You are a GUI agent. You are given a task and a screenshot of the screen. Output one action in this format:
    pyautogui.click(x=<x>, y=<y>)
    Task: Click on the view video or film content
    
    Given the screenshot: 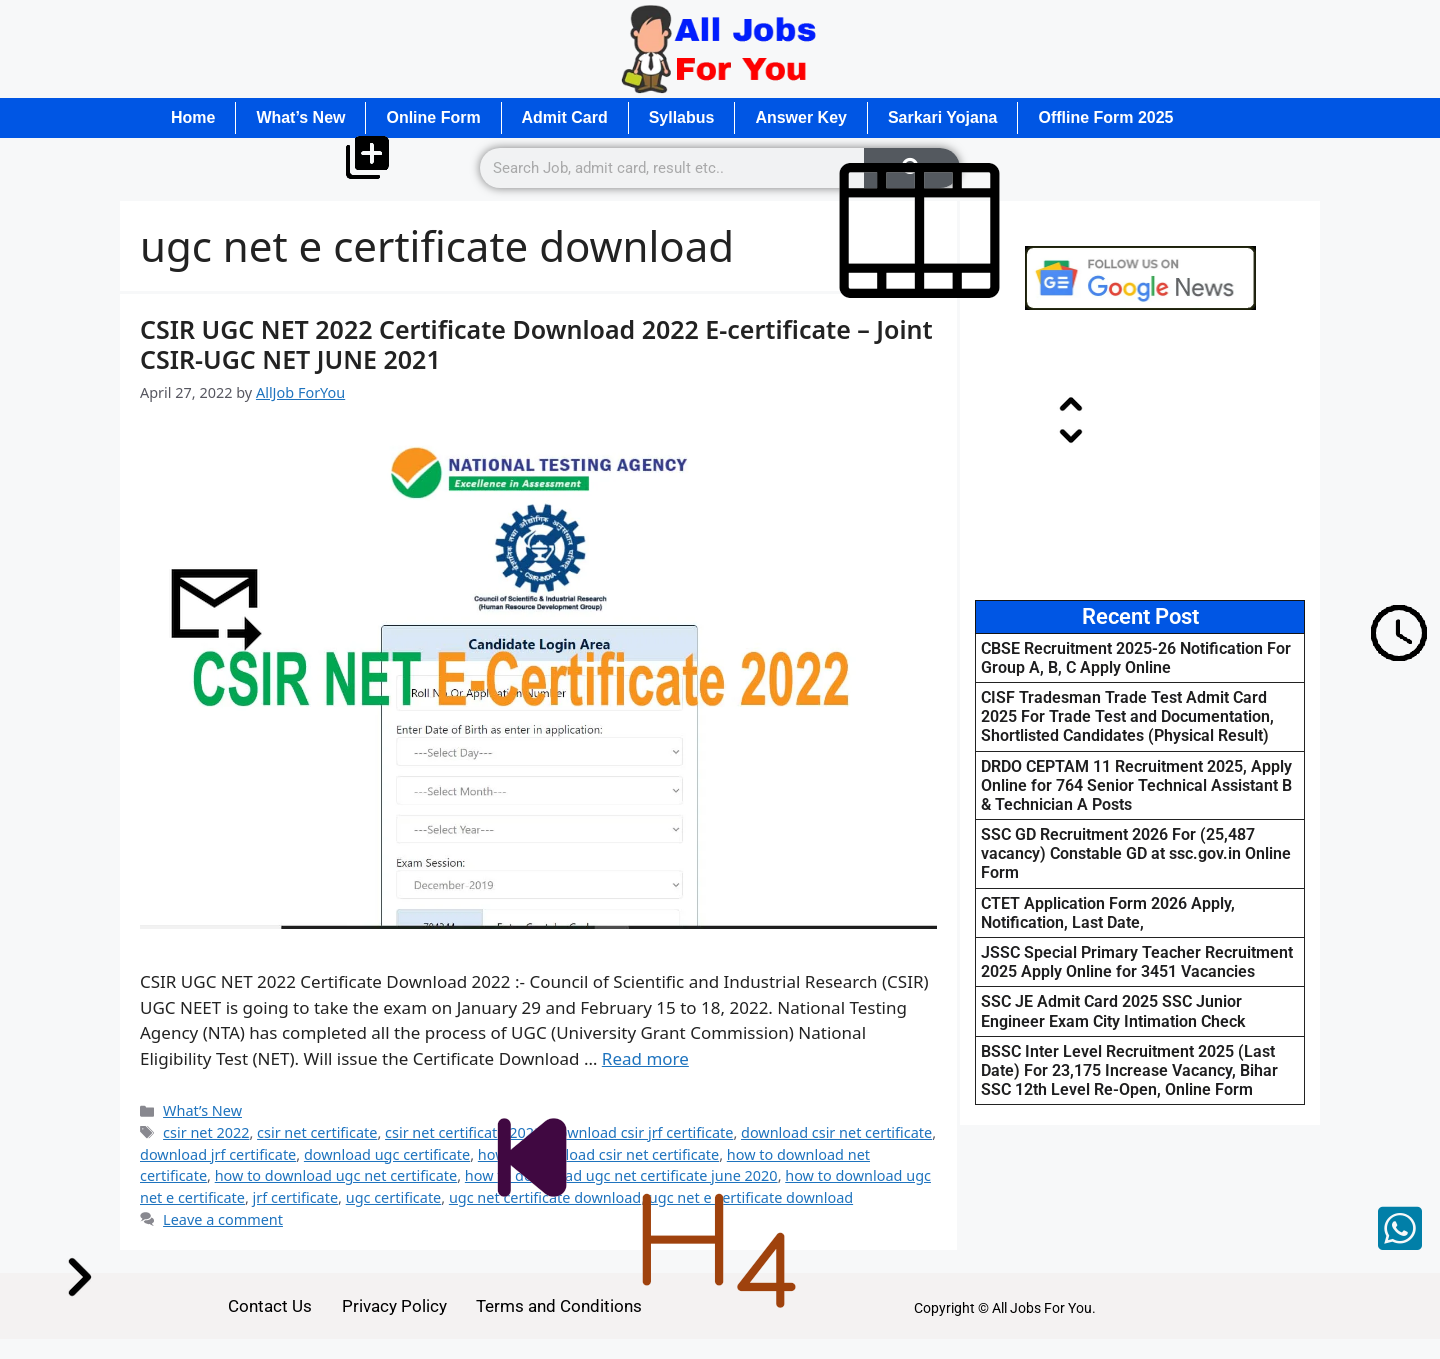 What is the action you would take?
    pyautogui.click(x=919, y=230)
    